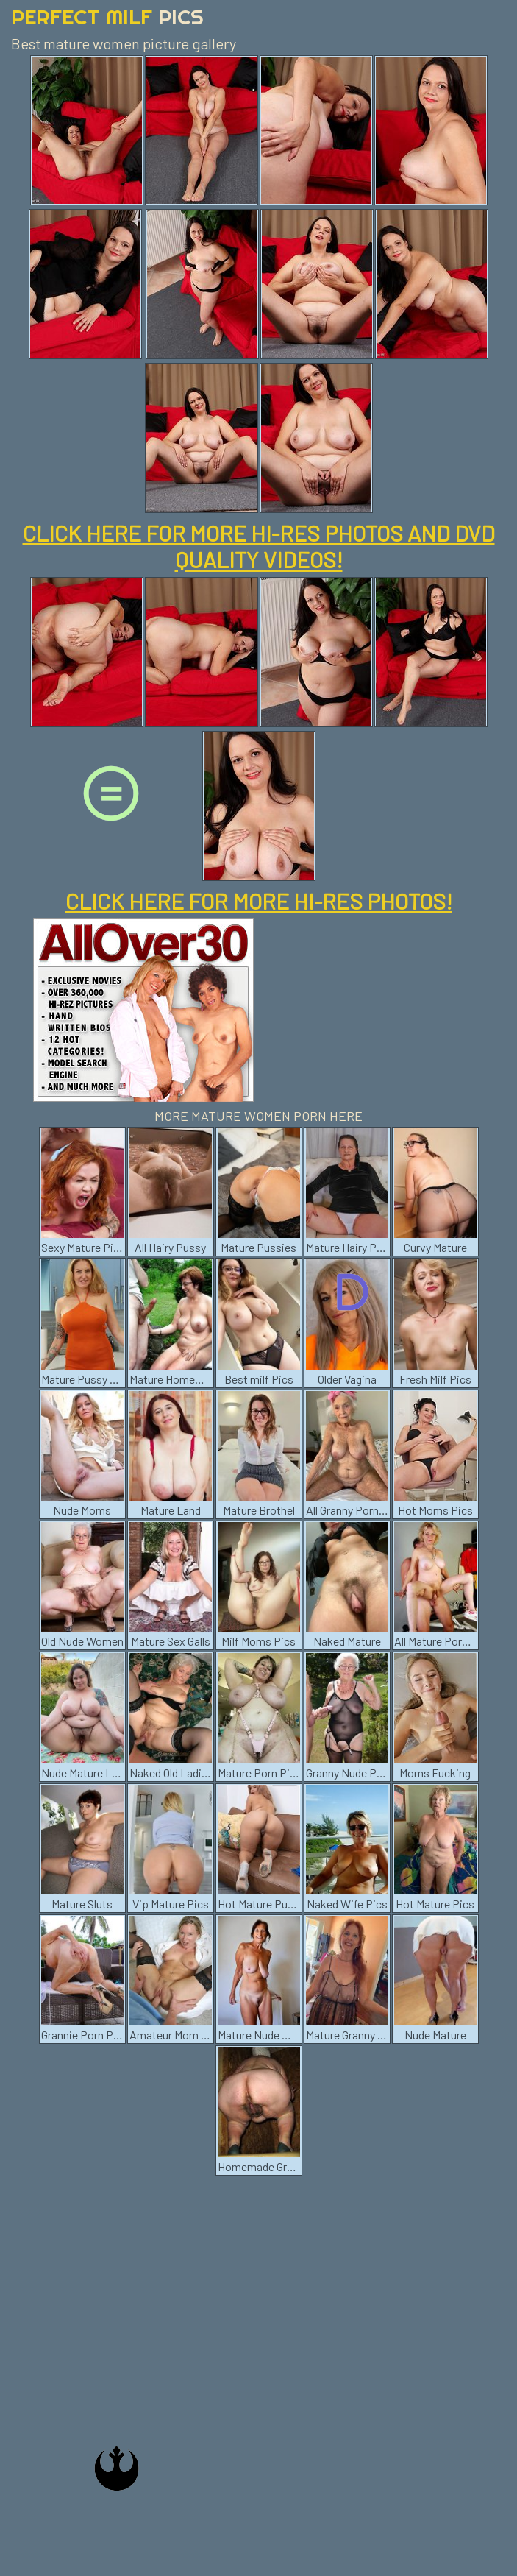  What do you see at coordinates (111, 793) in the screenshot?
I see `indicates creative commons no derivatives license` at bounding box center [111, 793].